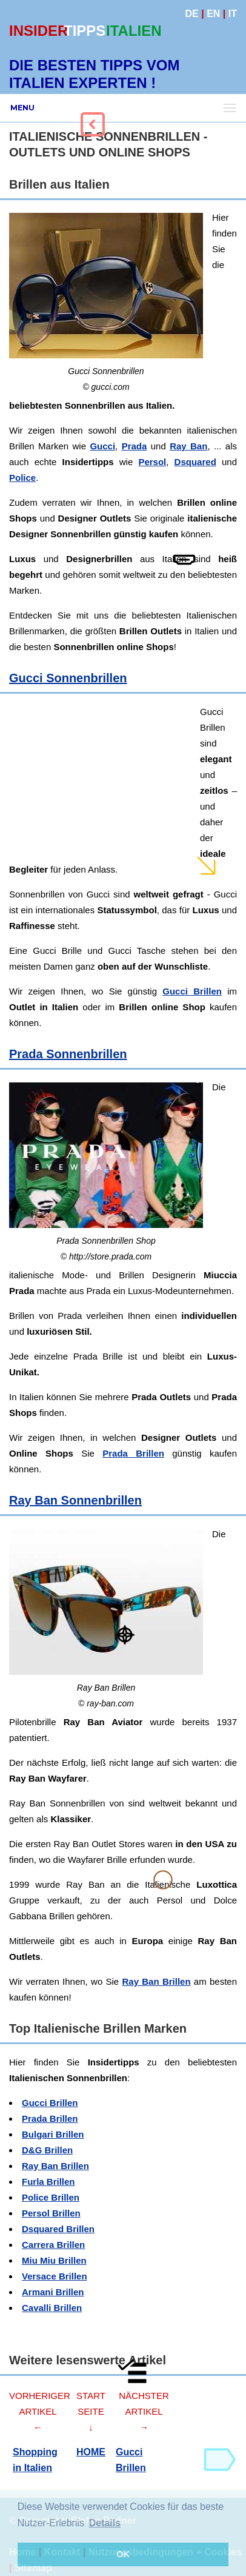 Image resolution: width=246 pixels, height=2576 pixels. What do you see at coordinates (125, 1635) in the screenshot?
I see `view compass or navigation orientation` at bounding box center [125, 1635].